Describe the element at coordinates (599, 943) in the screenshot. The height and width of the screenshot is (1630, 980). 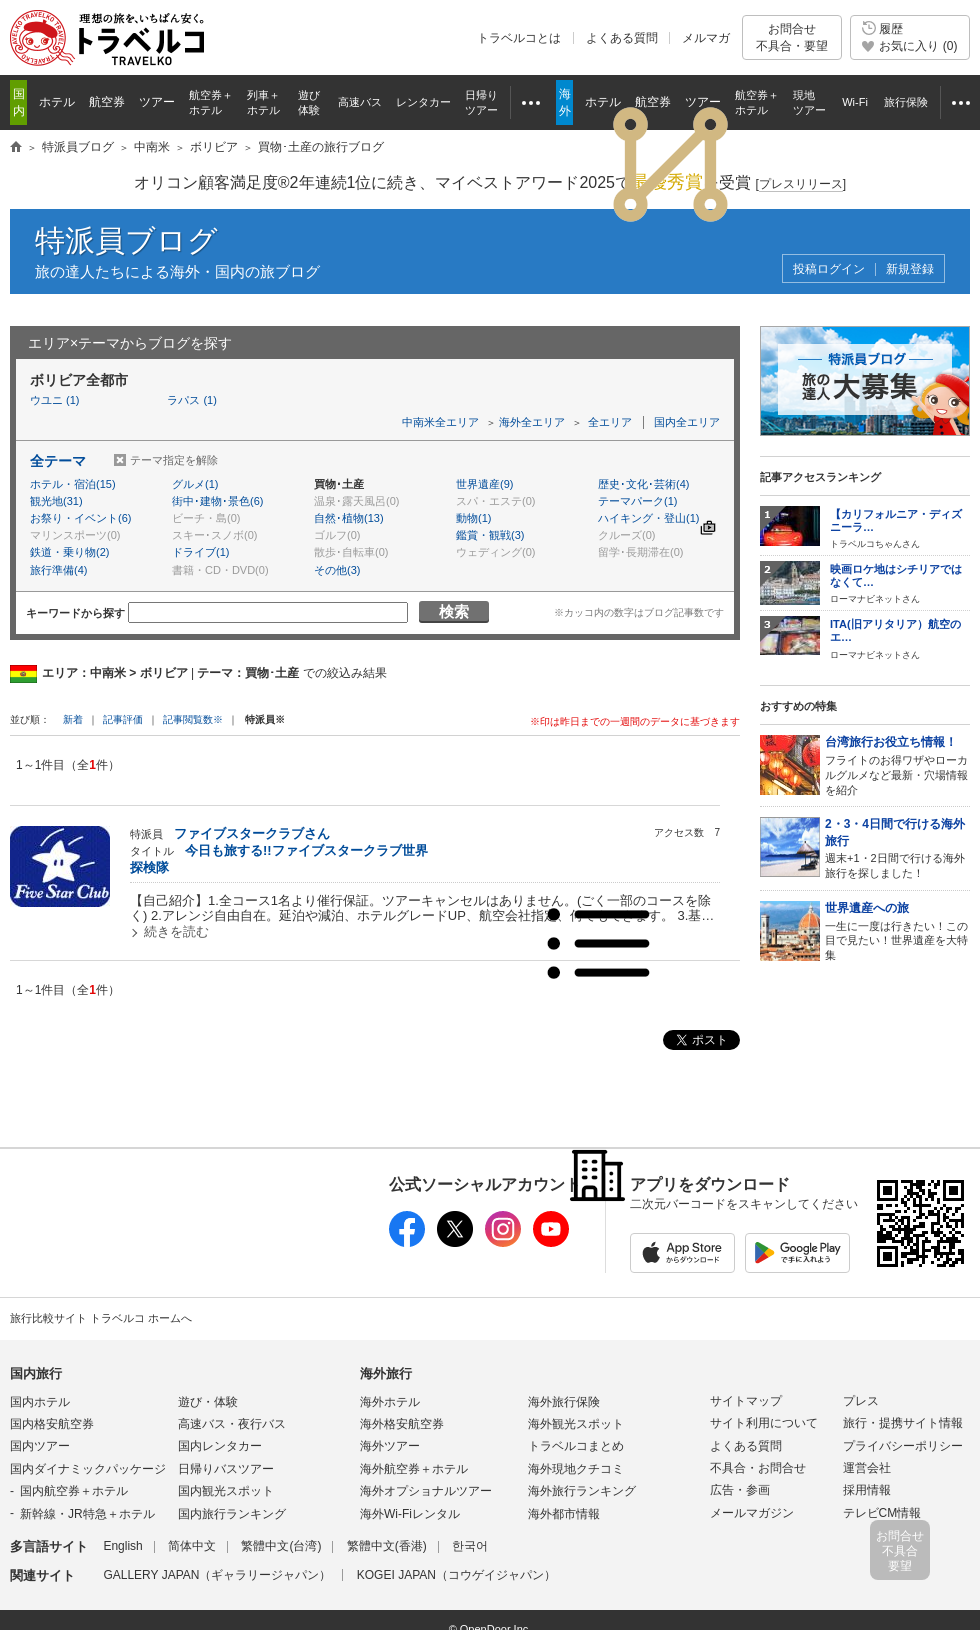
I see `view items in list format` at that location.